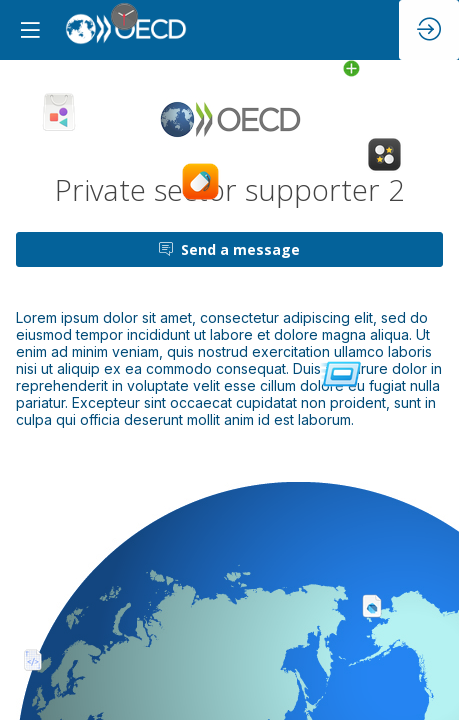 The width and height of the screenshot is (459, 720). What do you see at coordinates (351, 68) in the screenshot?
I see `add a new item to the list` at bounding box center [351, 68].